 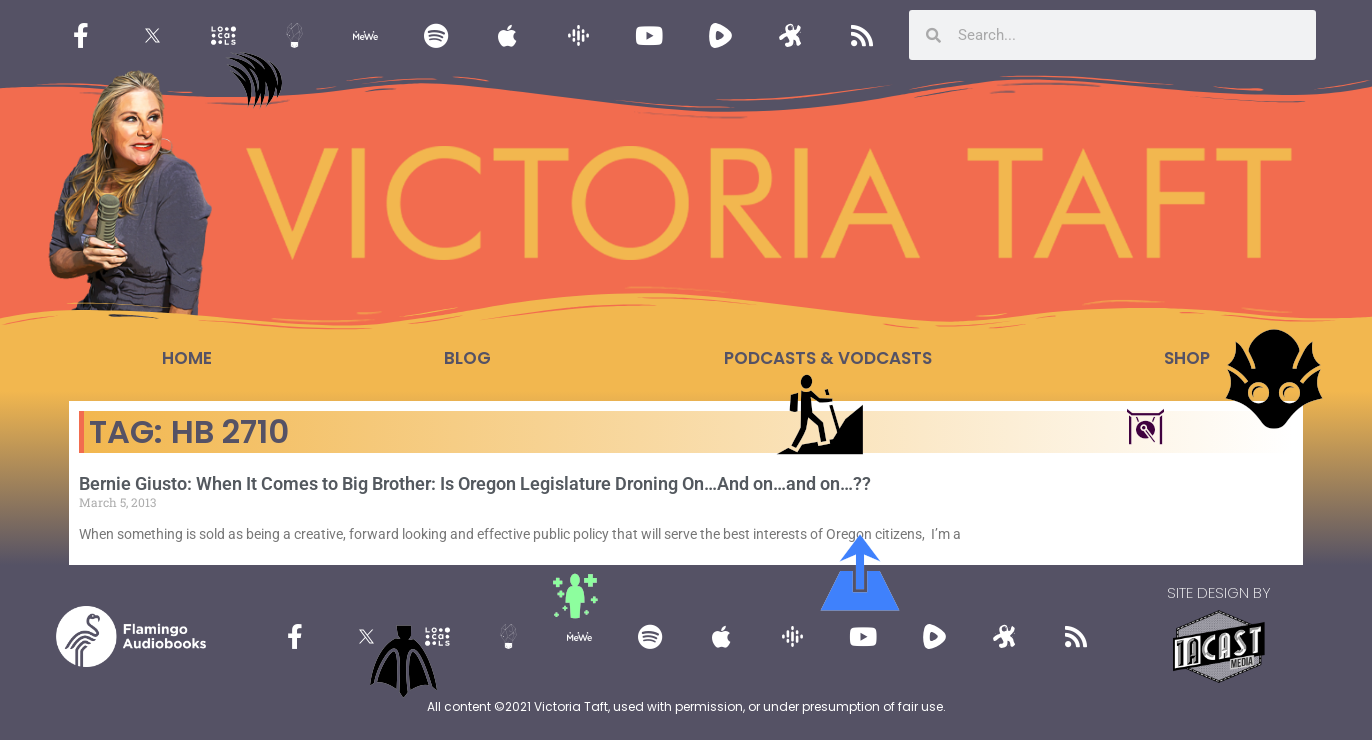 What do you see at coordinates (254, 80) in the screenshot?
I see `indicates a wound or injury status effect` at bounding box center [254, 80].